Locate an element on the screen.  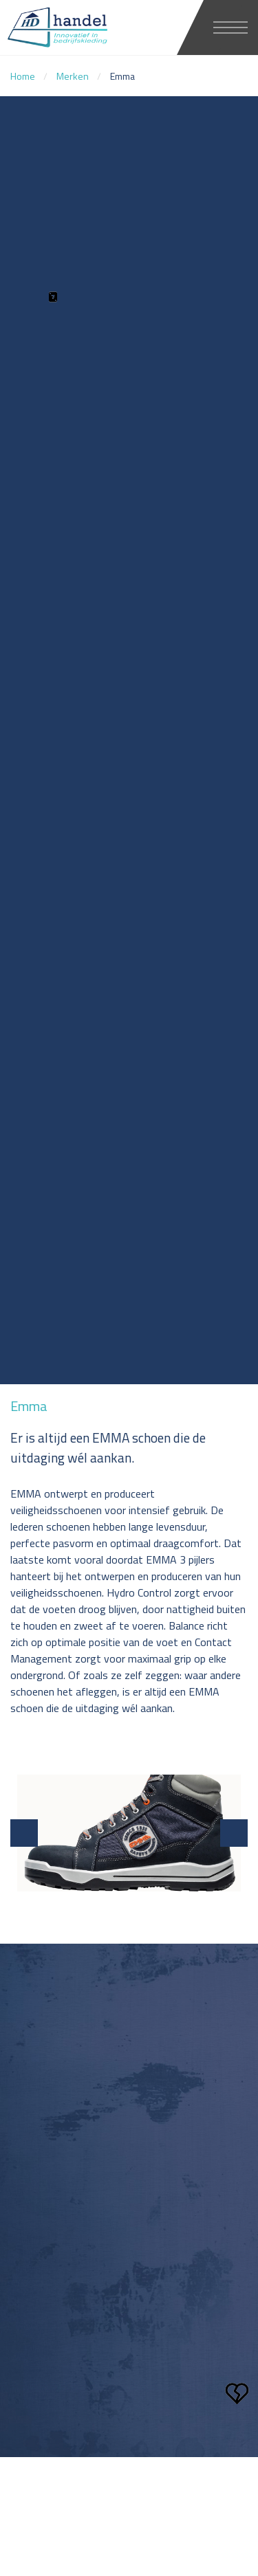
playing card with value 7 is located at coordinates (53, 297).